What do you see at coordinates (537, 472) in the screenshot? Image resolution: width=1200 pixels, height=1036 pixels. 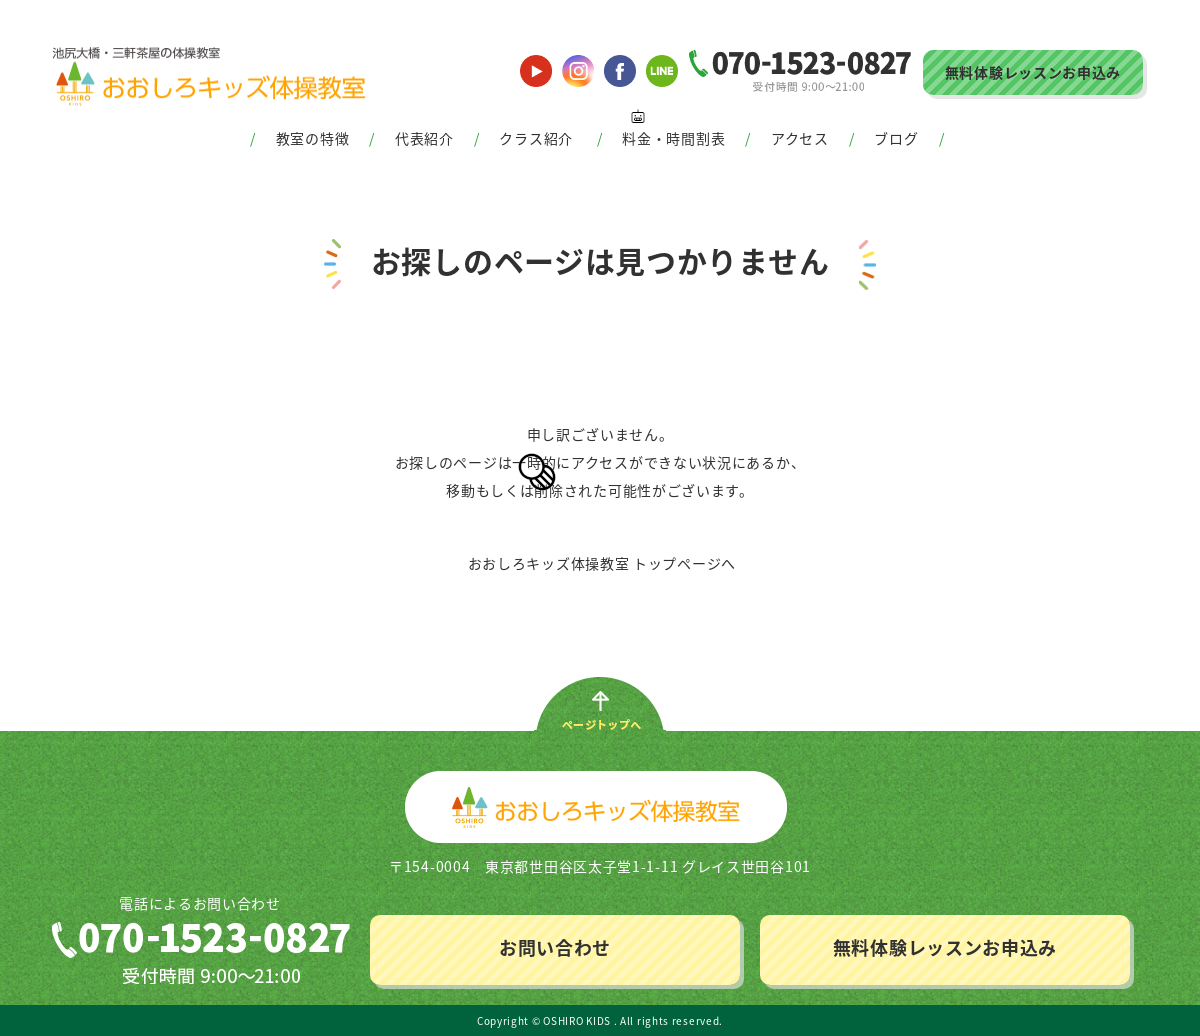 I see `subtract one shape from another` at bounding box center [537, 472].